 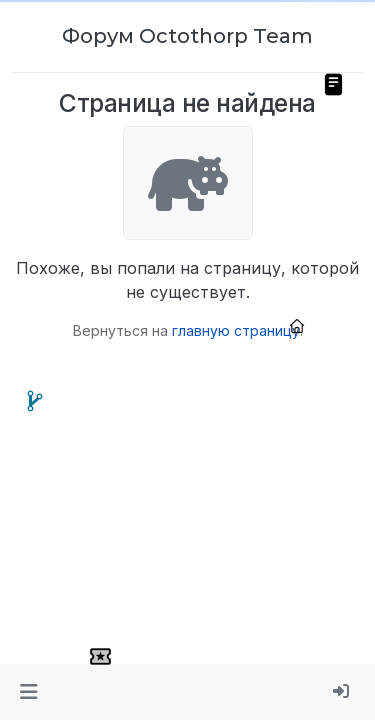 I want to click on view local events or entertainment, so click(x=100, y=656).